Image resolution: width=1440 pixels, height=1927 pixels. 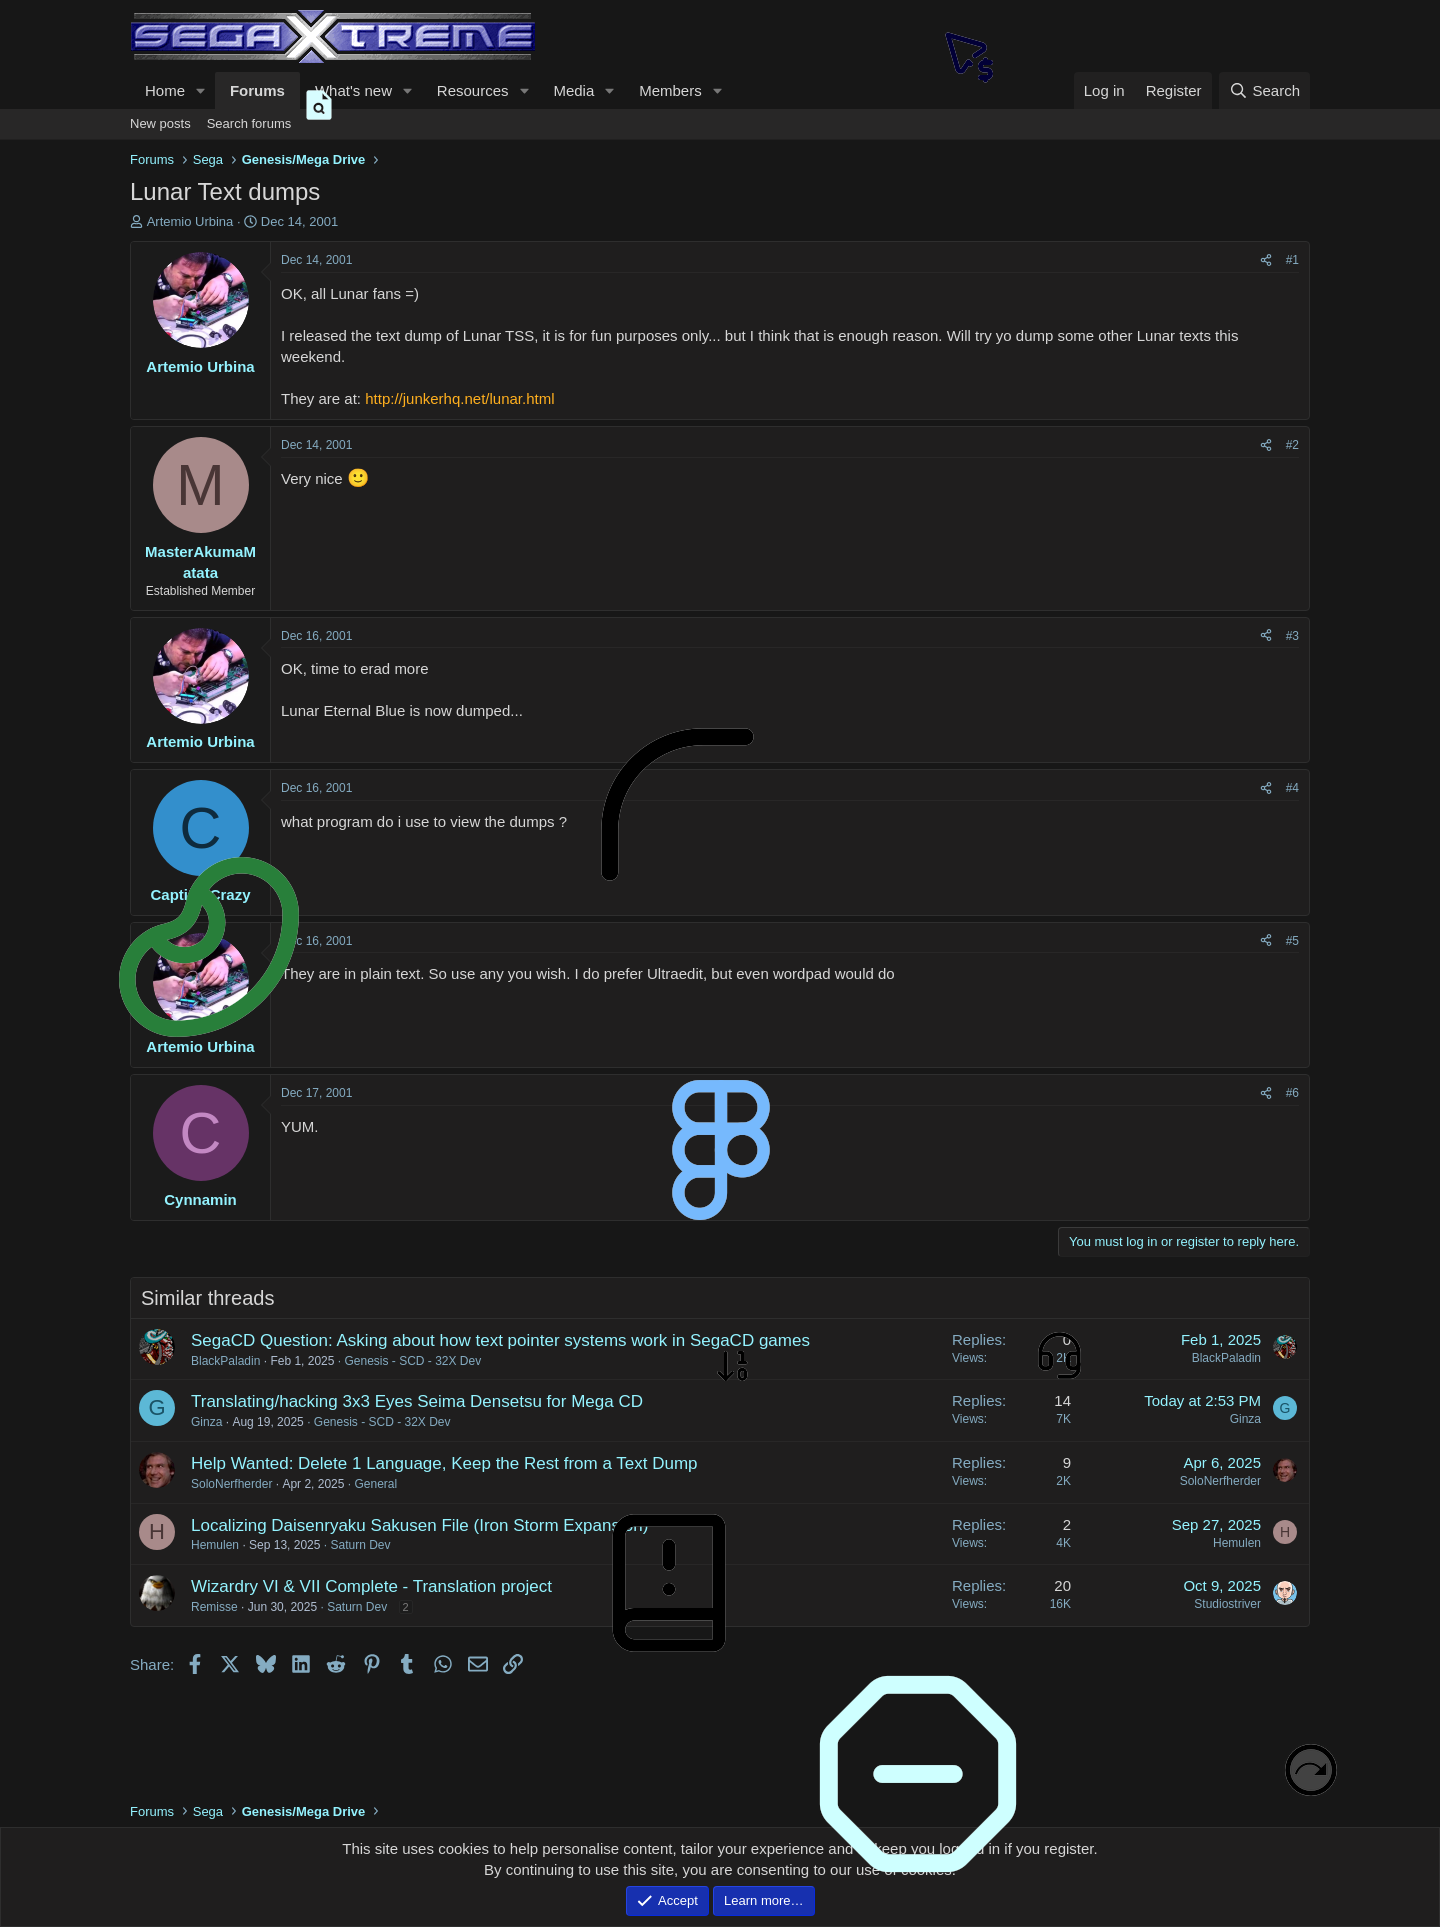 I want to click on indicates bean or legume ingredient, so click(x=209, y=947).